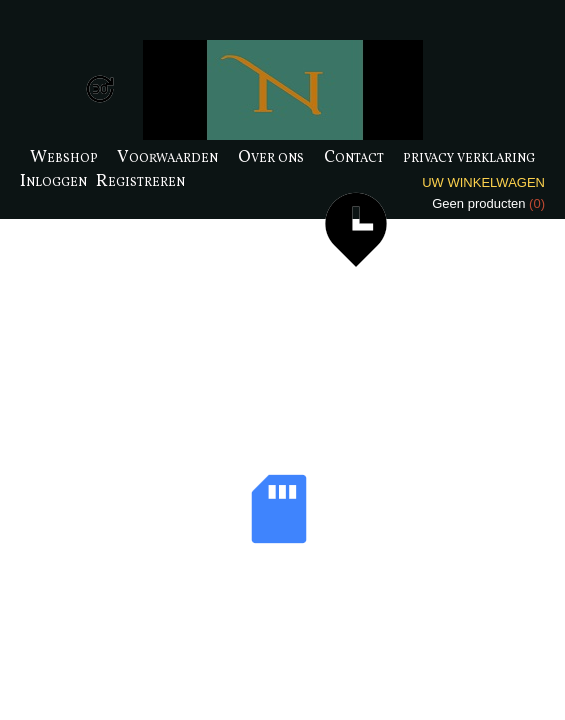 This screenshot has height=720, width=565. What do you see at coordinates (182, 674) in the screenshot?
I see `access your shopping bag` at bounding box center [182, 674].